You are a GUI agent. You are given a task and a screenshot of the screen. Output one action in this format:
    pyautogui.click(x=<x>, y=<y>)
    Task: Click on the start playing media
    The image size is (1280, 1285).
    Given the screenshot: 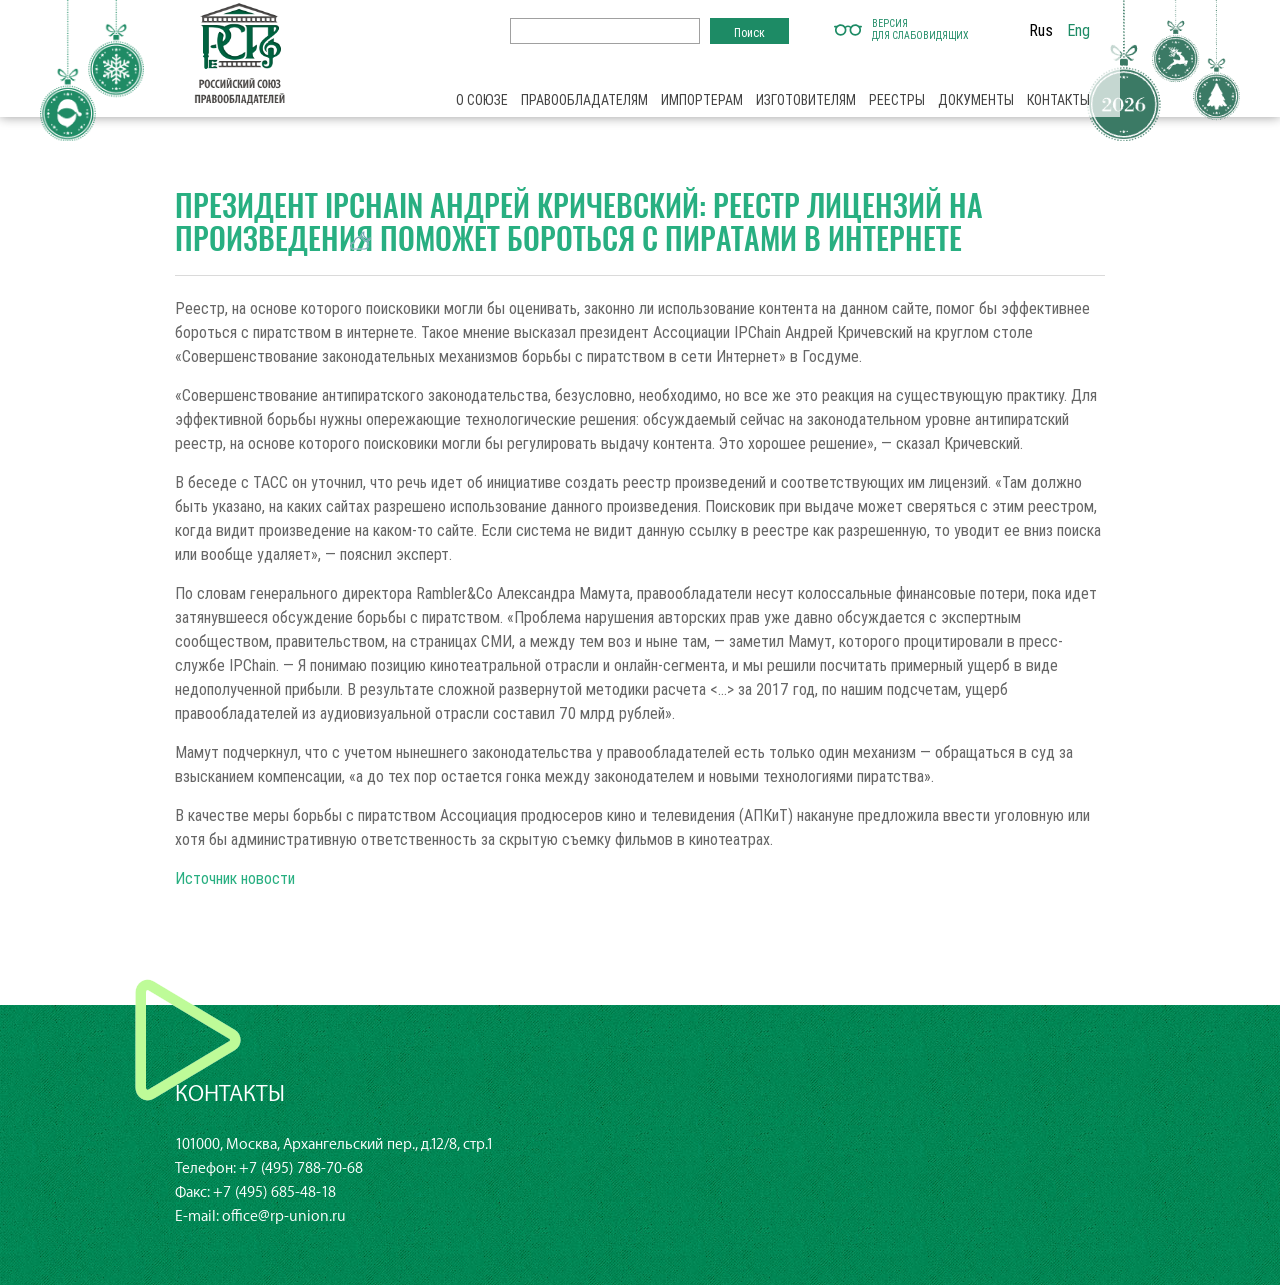 What is the action you would take?
    pyautogui.click(x=188, y=1040)
    